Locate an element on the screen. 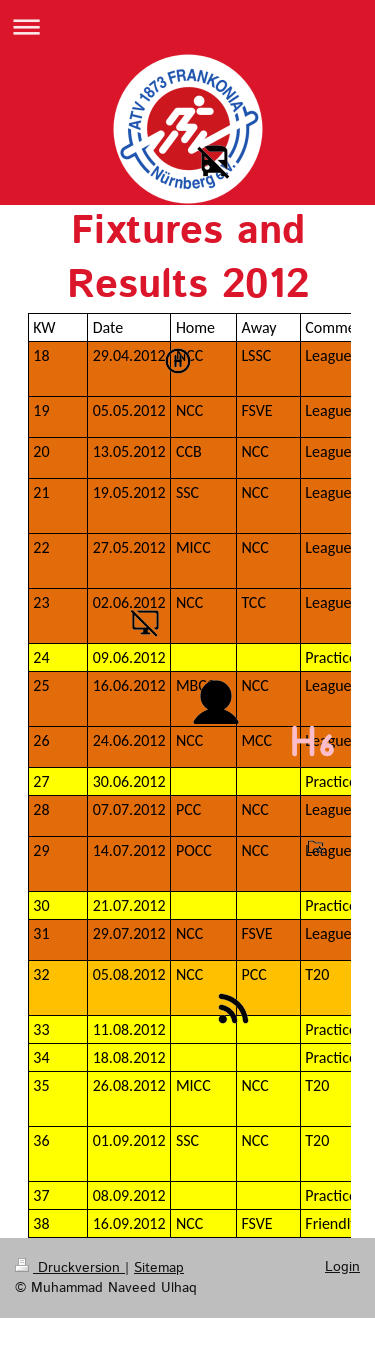  format text as heading level 6 is located at coordinates (312, 741).